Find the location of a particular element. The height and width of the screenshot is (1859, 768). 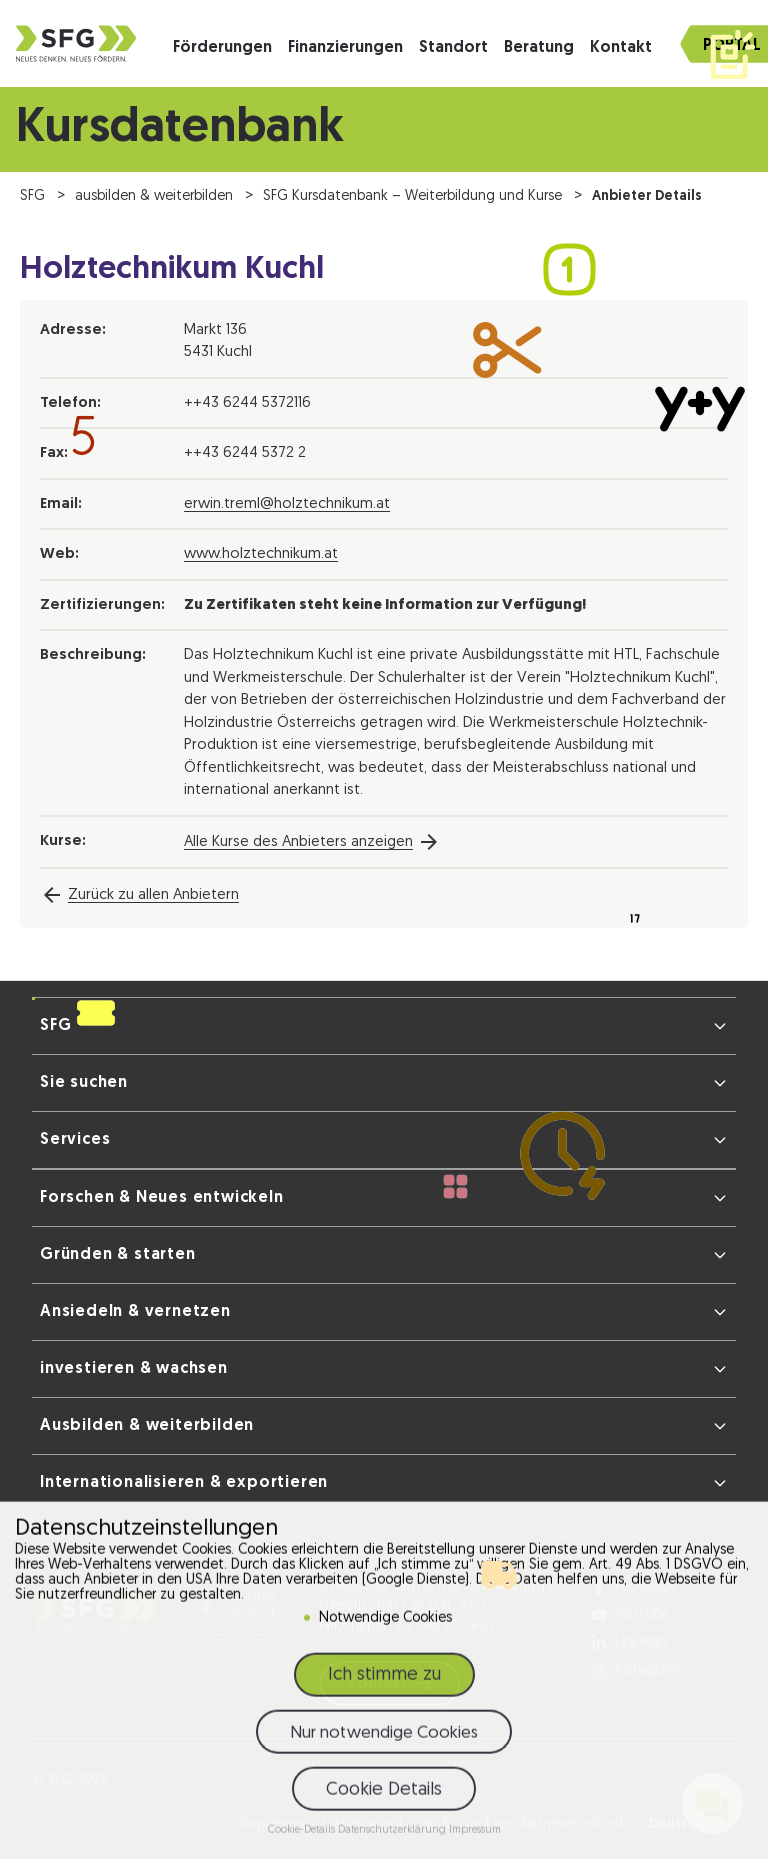

cut selected content is located at coordinates (506, 350).